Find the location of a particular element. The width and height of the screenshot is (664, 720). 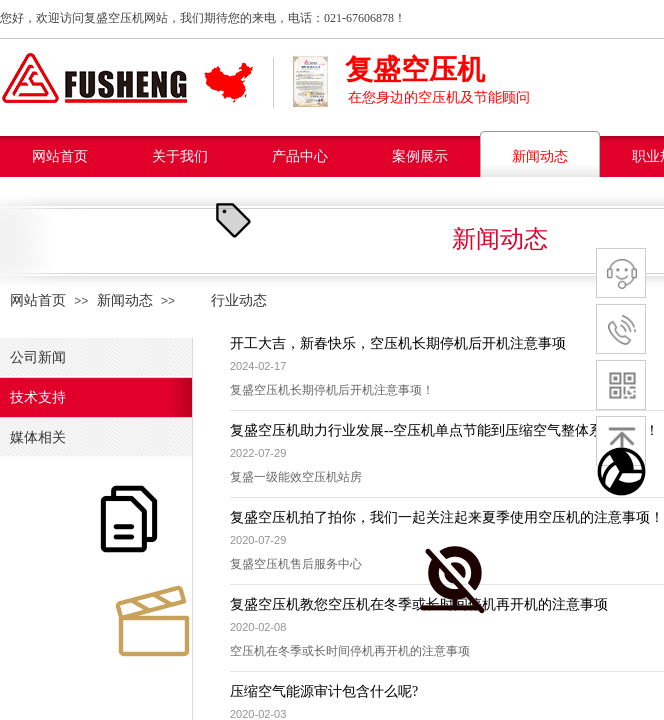

camera is disabled or turned off is located at coordinates (455, 581).